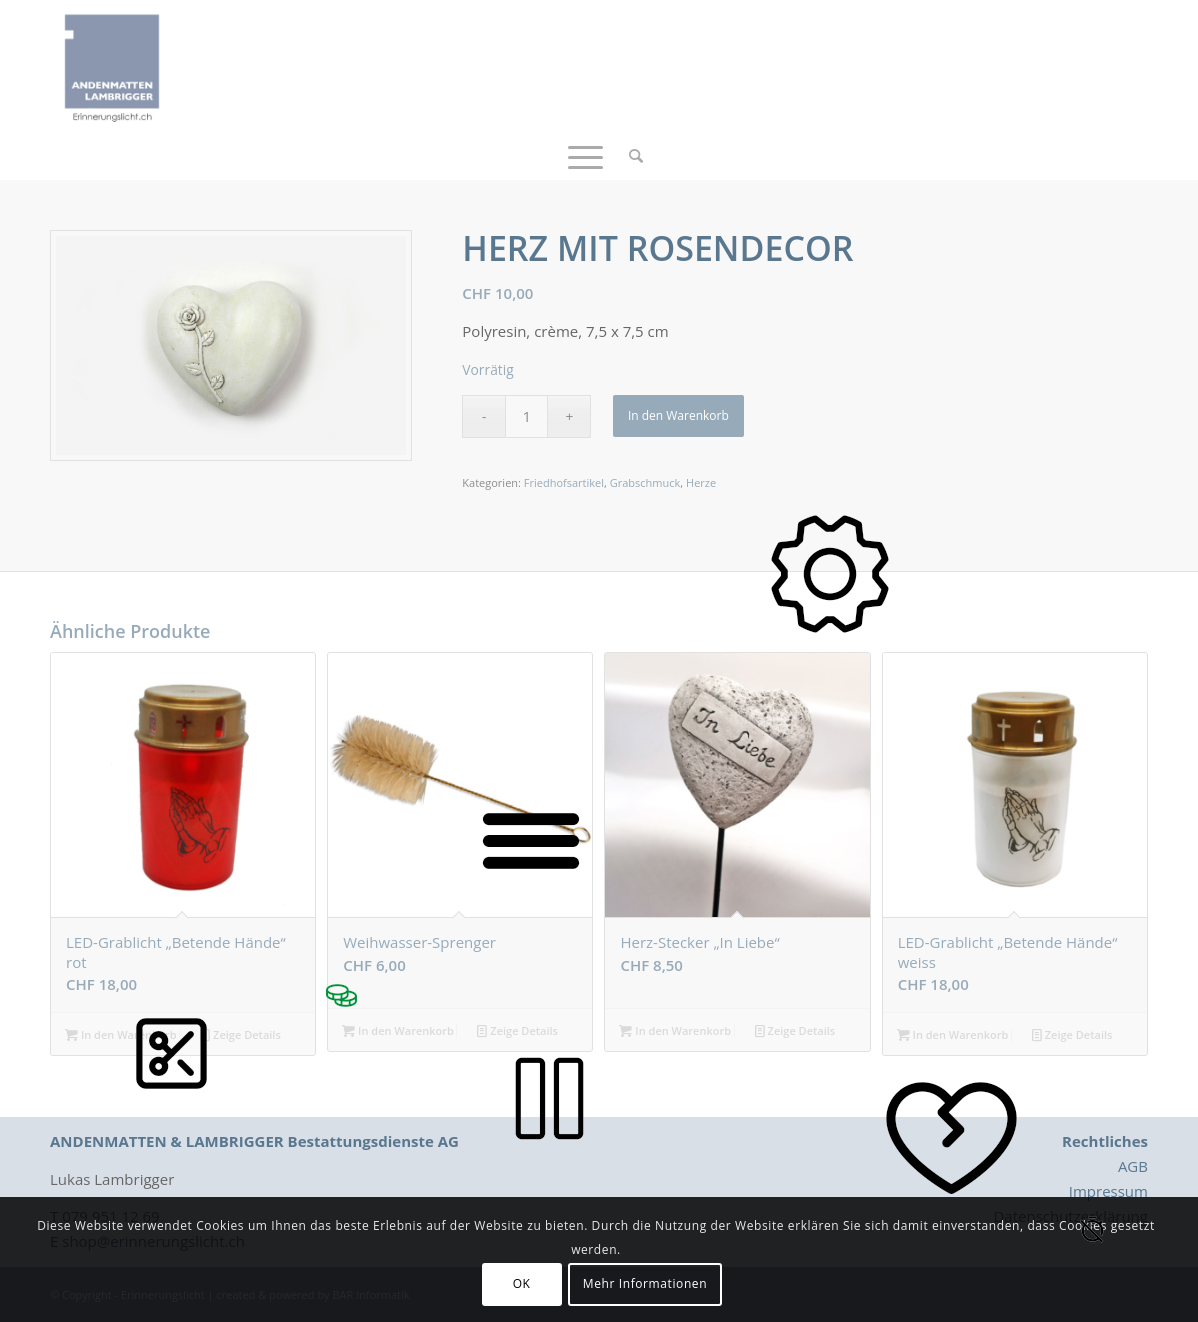 This screenshot has height=1322, width=1198. What do you see at coordinates (549, 1098) in the screenshot?
I see `switch to column view layout` at bounding box center [549, 1098].